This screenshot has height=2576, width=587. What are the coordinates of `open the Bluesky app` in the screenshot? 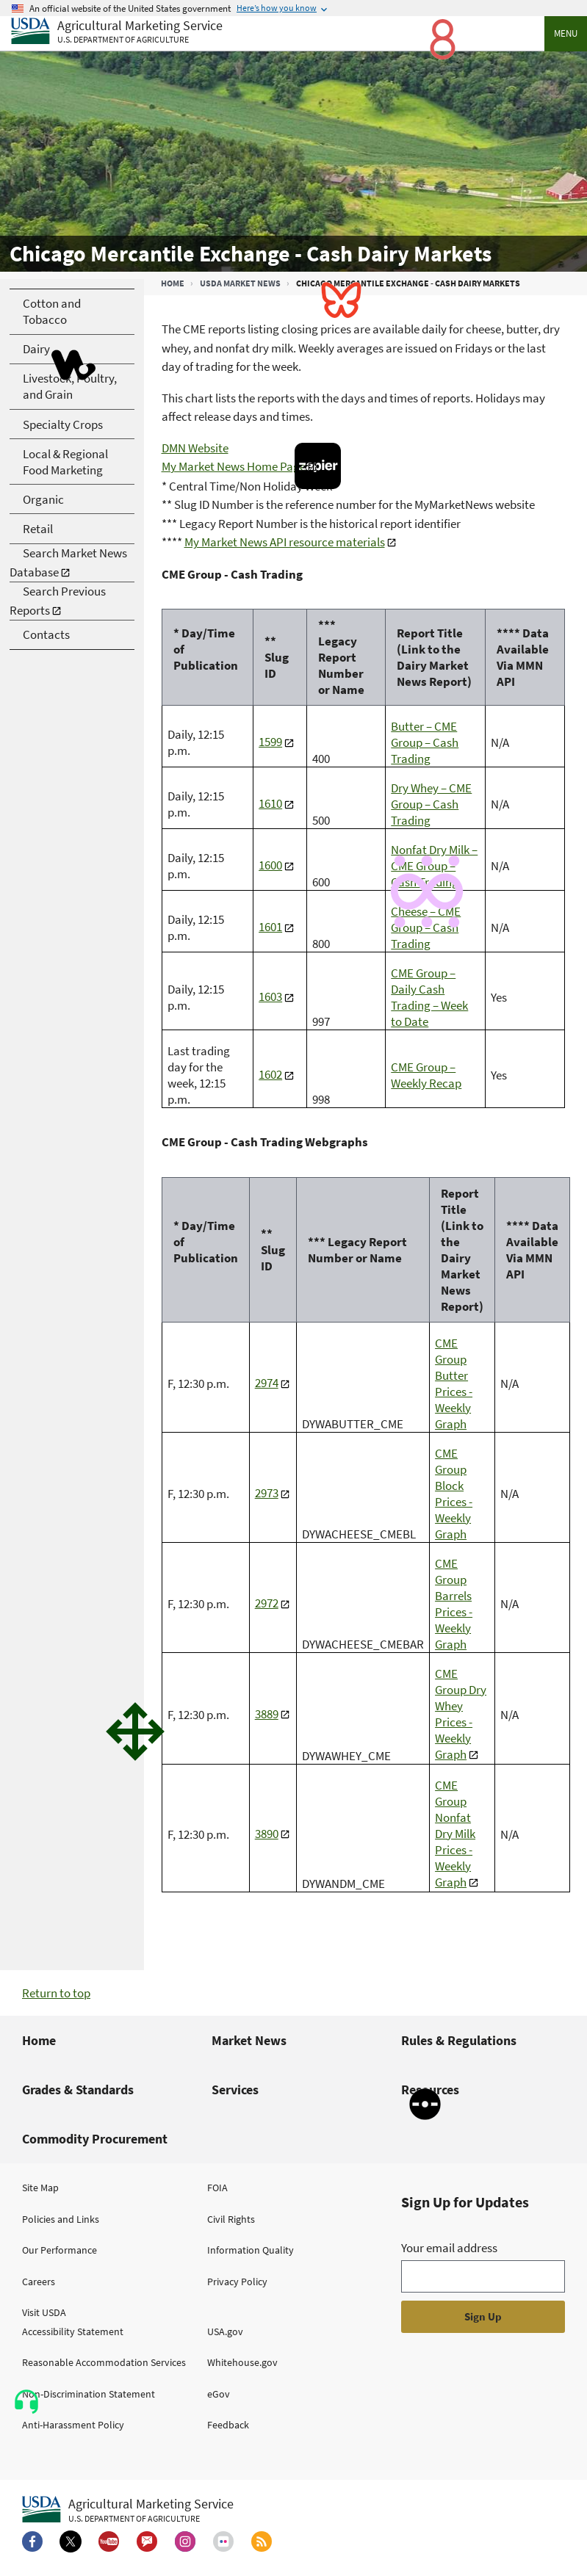 It's located at (341, 299).